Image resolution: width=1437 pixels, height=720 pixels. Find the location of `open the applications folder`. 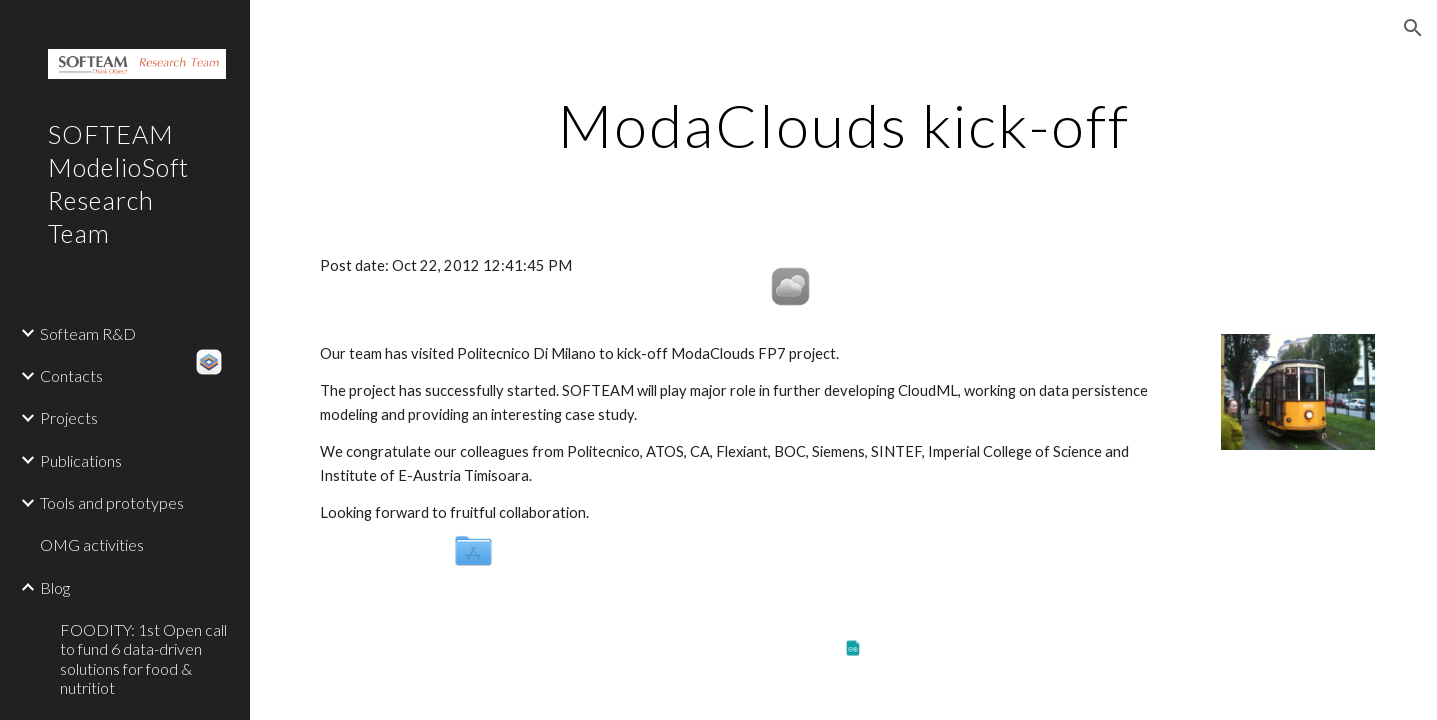

open the applications folder is located at coordinates (473, 550).